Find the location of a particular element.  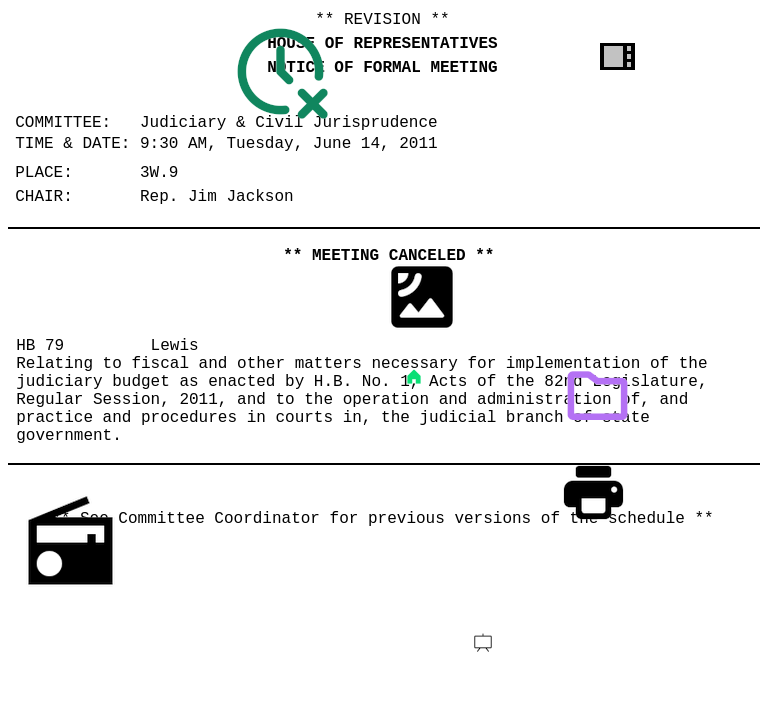

print this document is located at coordinates (593, 492).